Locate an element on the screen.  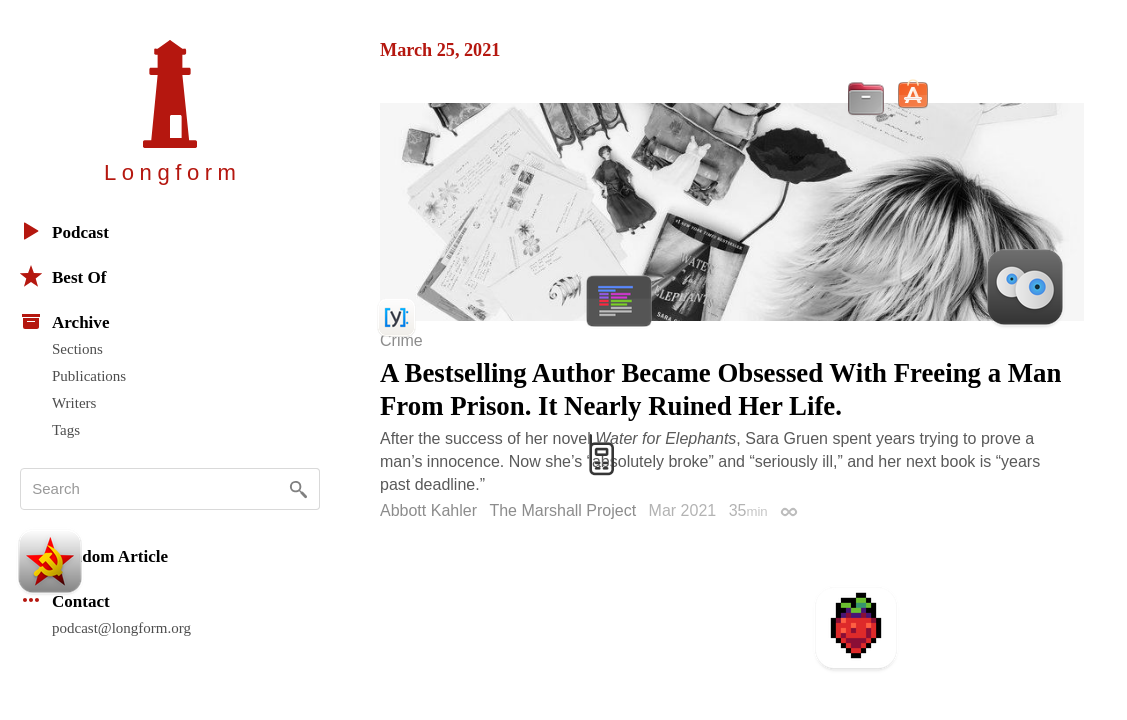
call using a landline or desk phone is located at coordinates (603, 456).